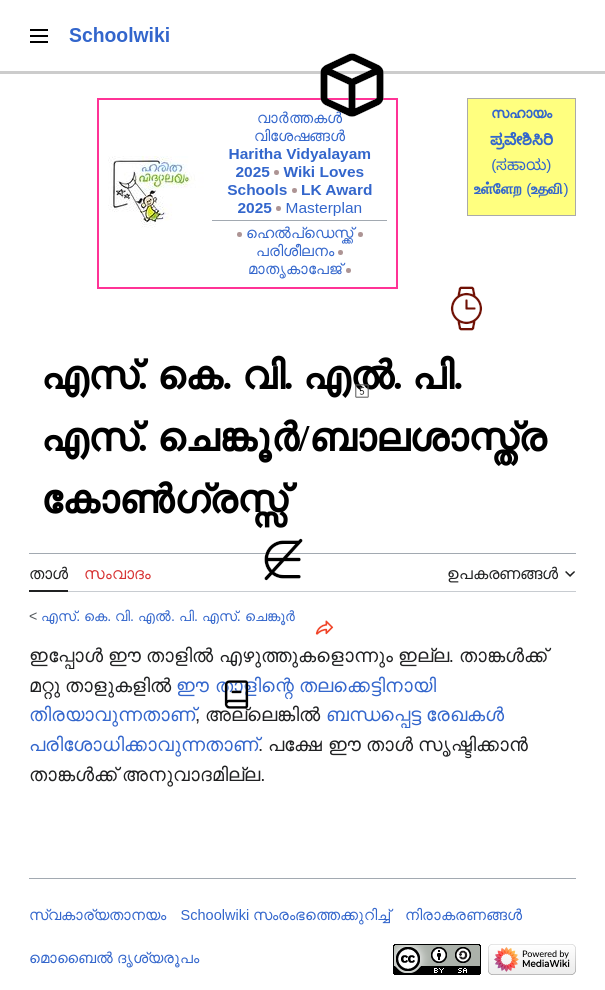 This screenshot has width=605, height=990. What do you see at coordinates (466, 308) in the screenshot?
I see `view time or clock settings` at bounding box center [466, 308].